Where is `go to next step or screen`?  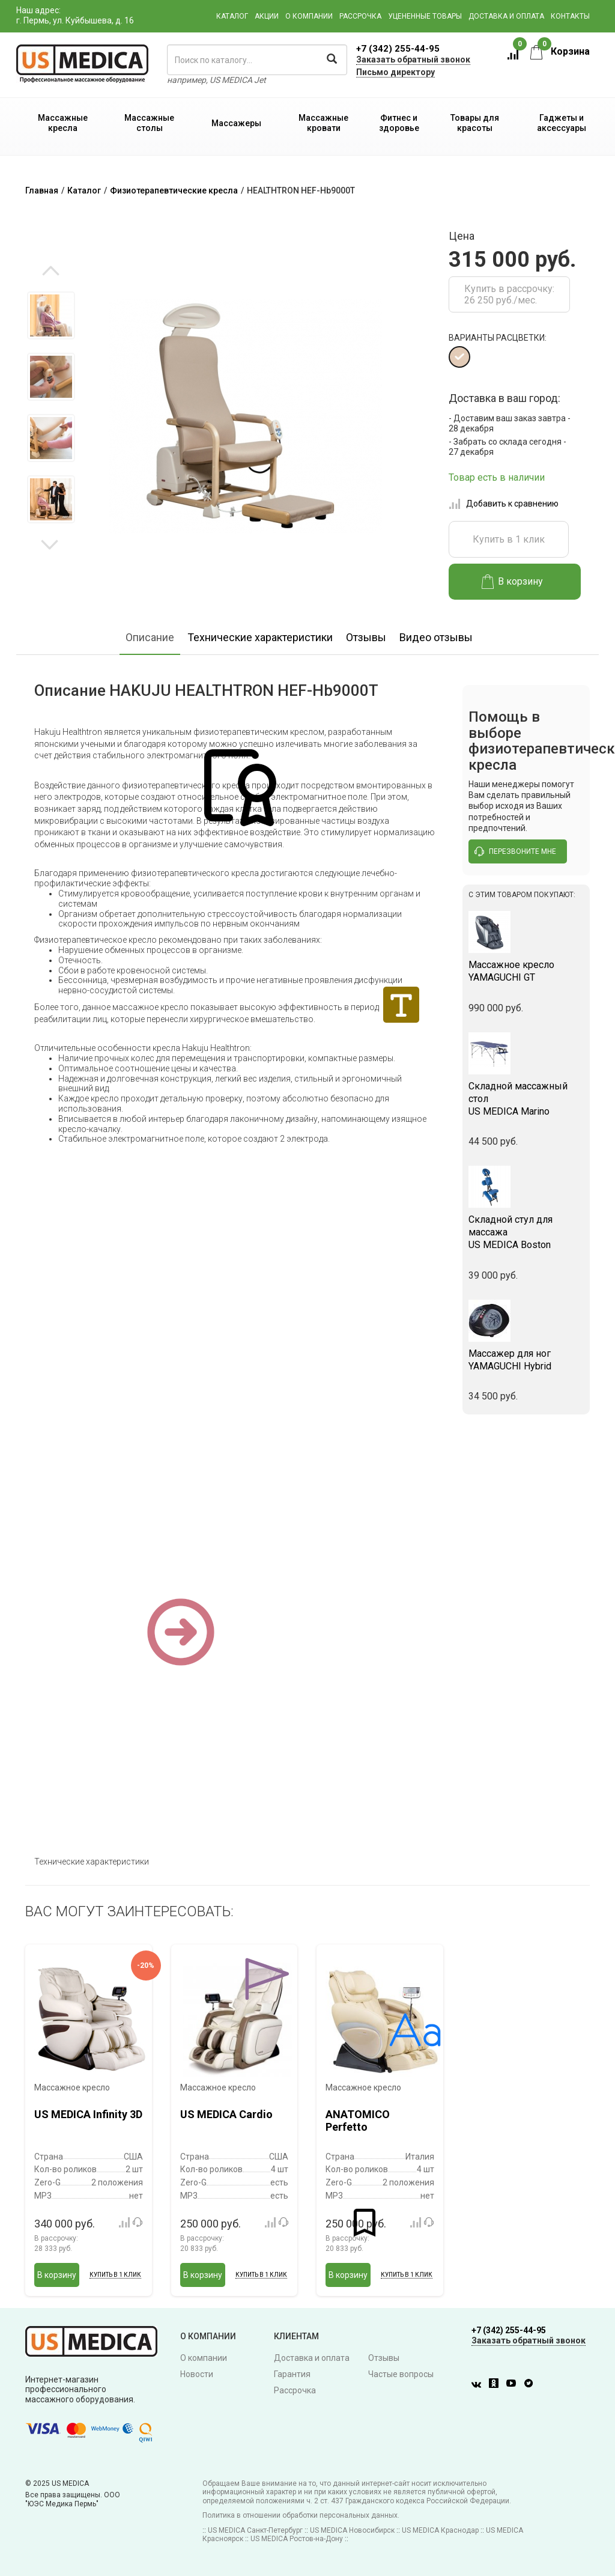
go to next step or screen is located at coordinates (181, 1632).